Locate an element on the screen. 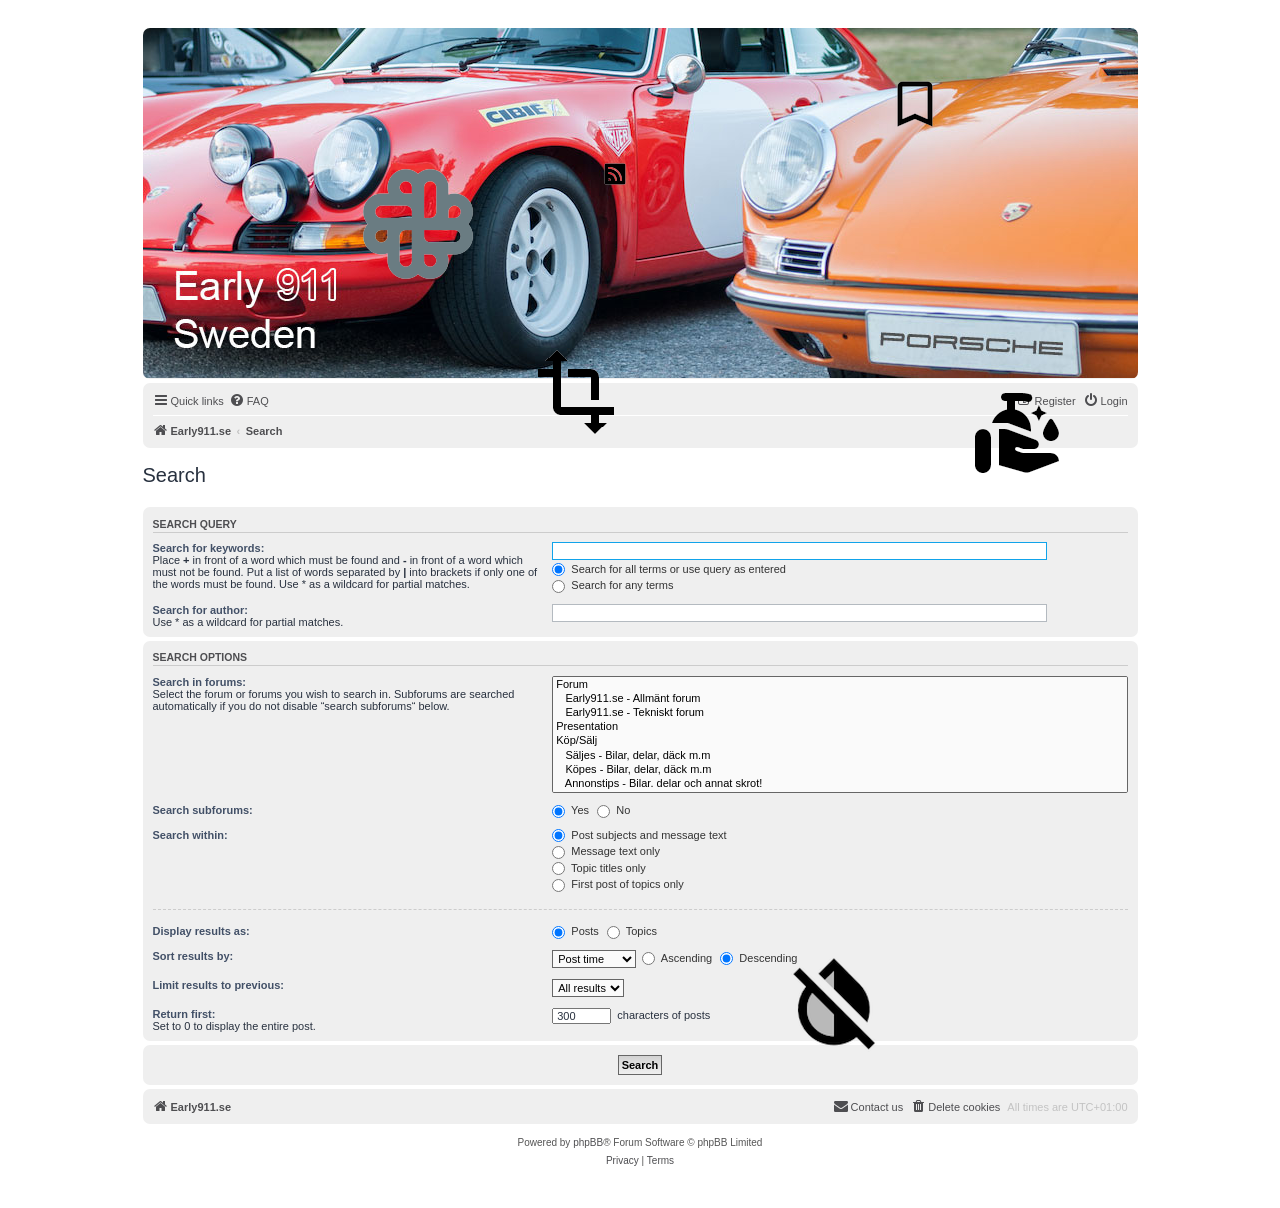 The width and height of the screenshot is (1280, 1208). disable color inversion mode is located at coordinates (834, 1002).